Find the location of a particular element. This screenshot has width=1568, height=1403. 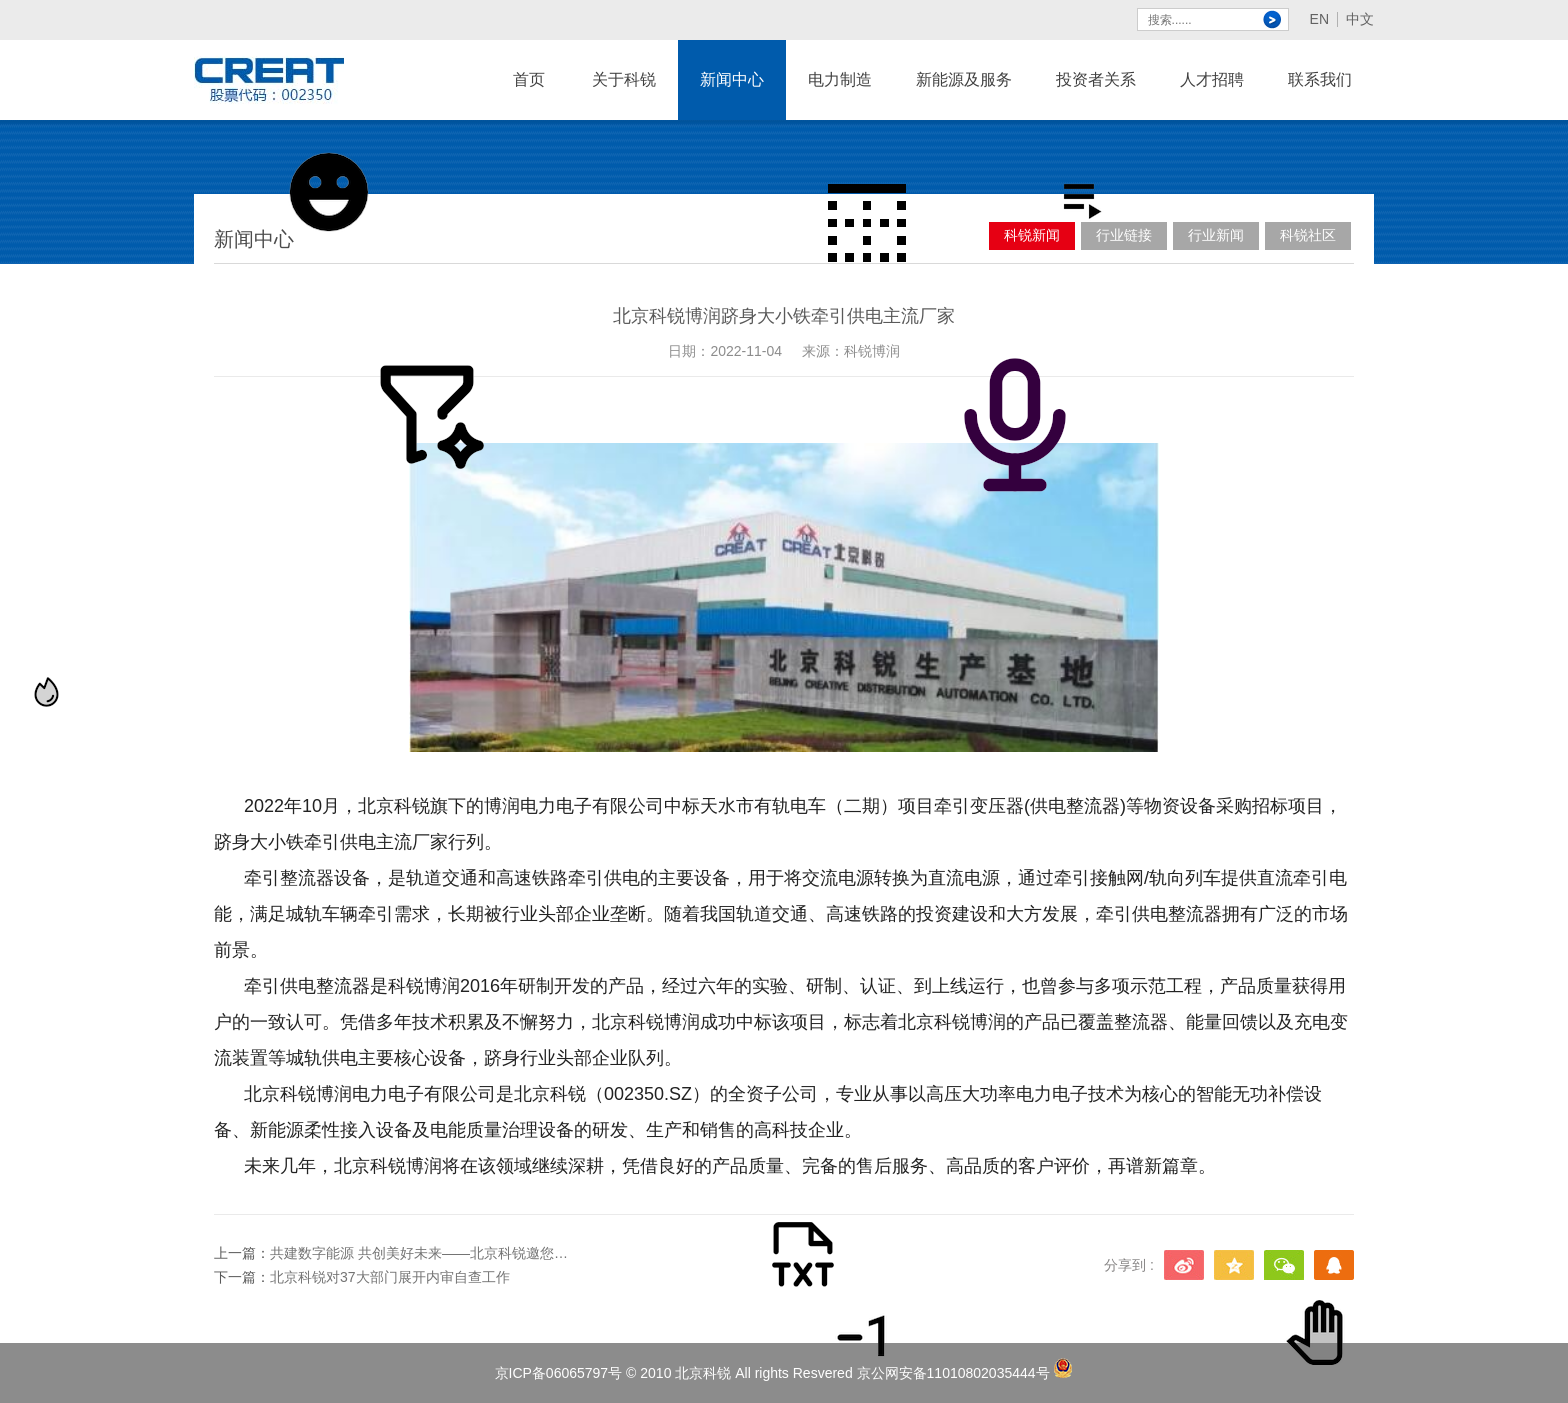

tap to start voice input is located at coordinates (1015, 428).